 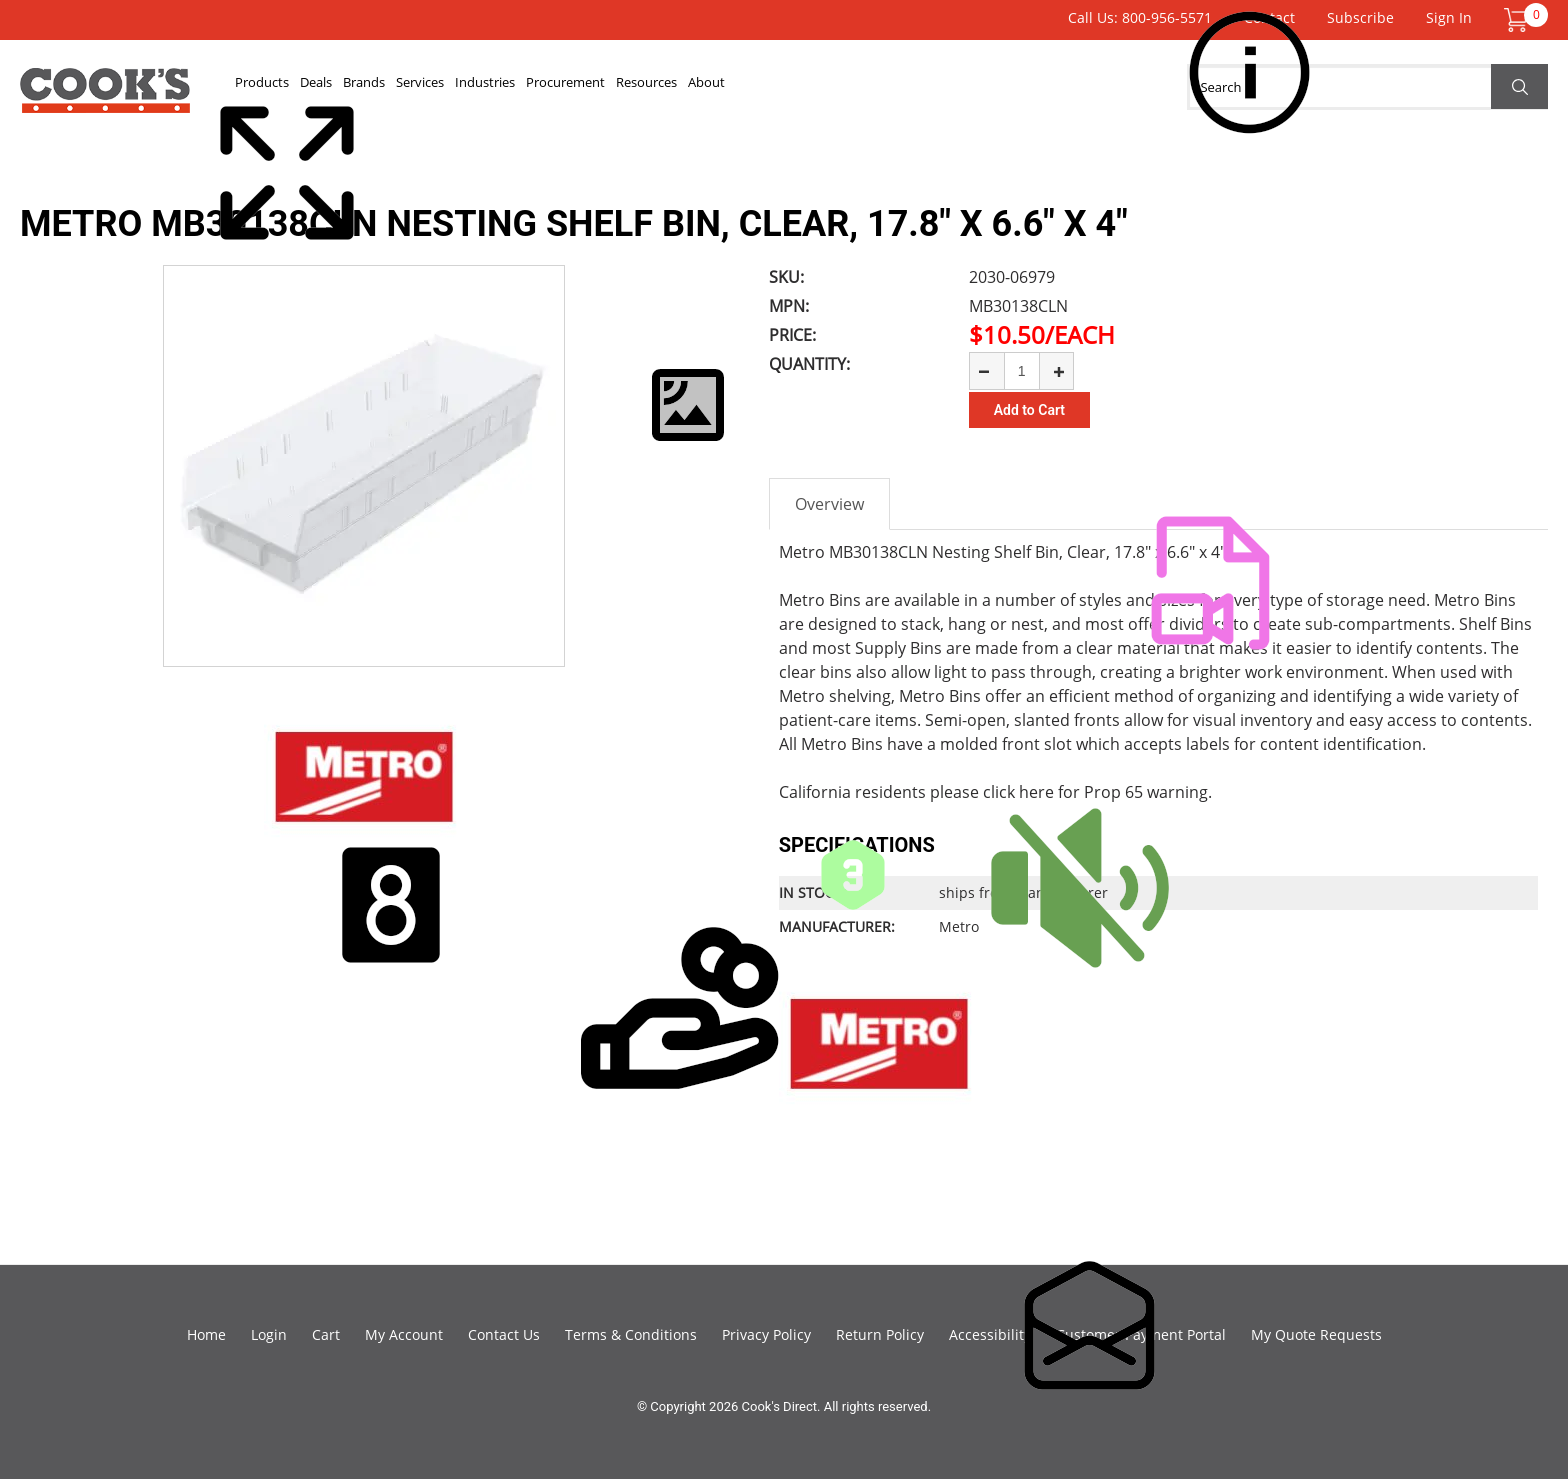 What do you see at coordinates (1250, 72) in the screenshot?
I see `view more information or details` at bounding box center [1250, 72].